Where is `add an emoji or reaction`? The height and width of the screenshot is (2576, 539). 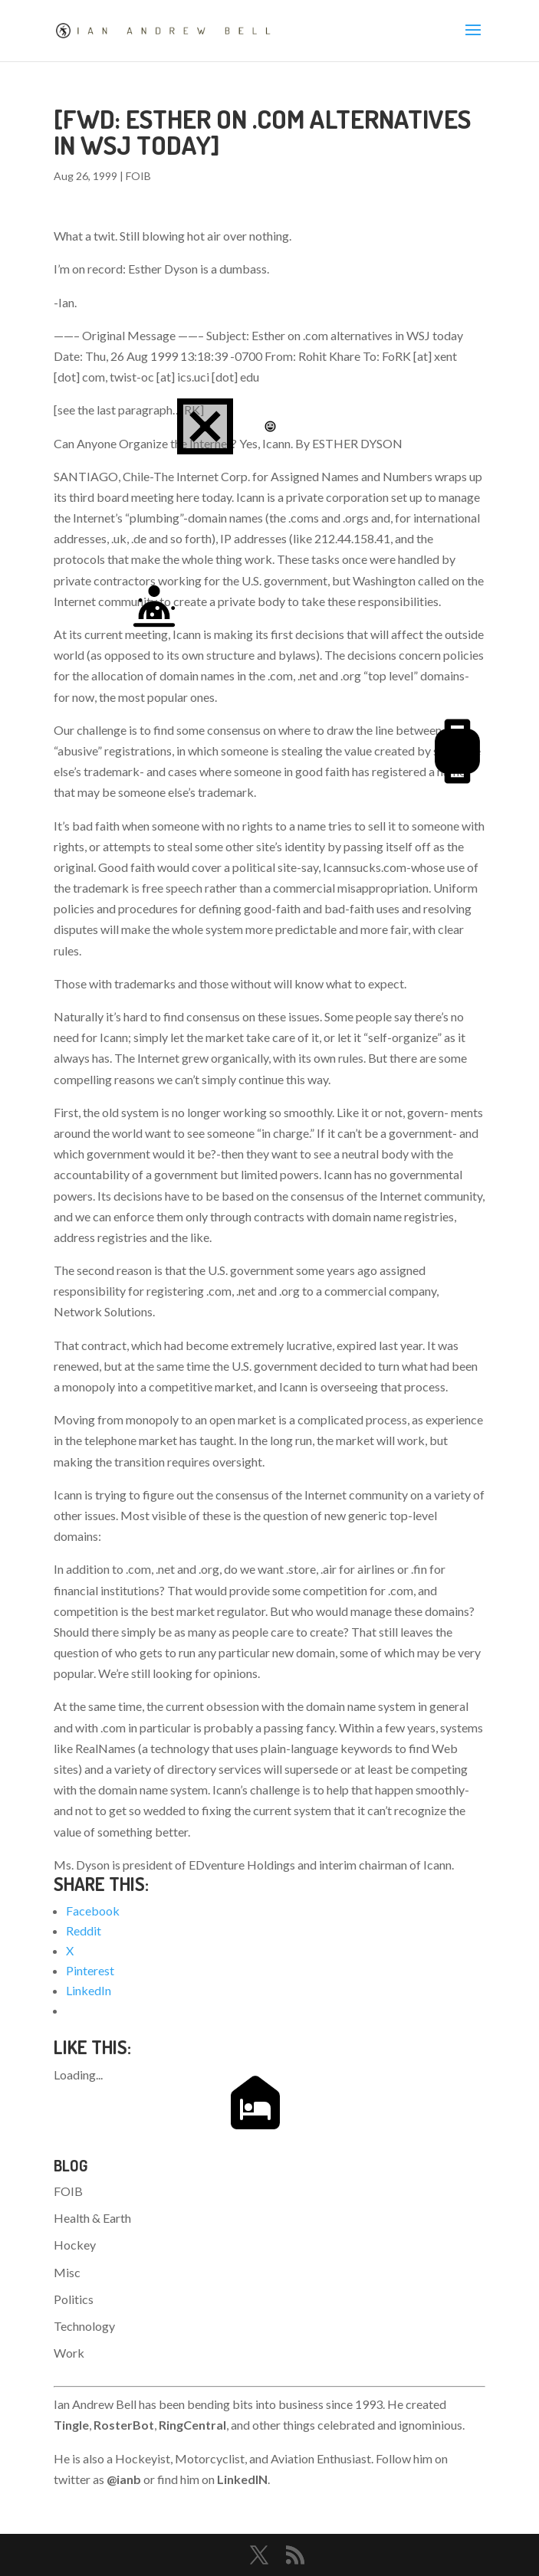
add an emoji or reaction is located at coordinates (270, 426).